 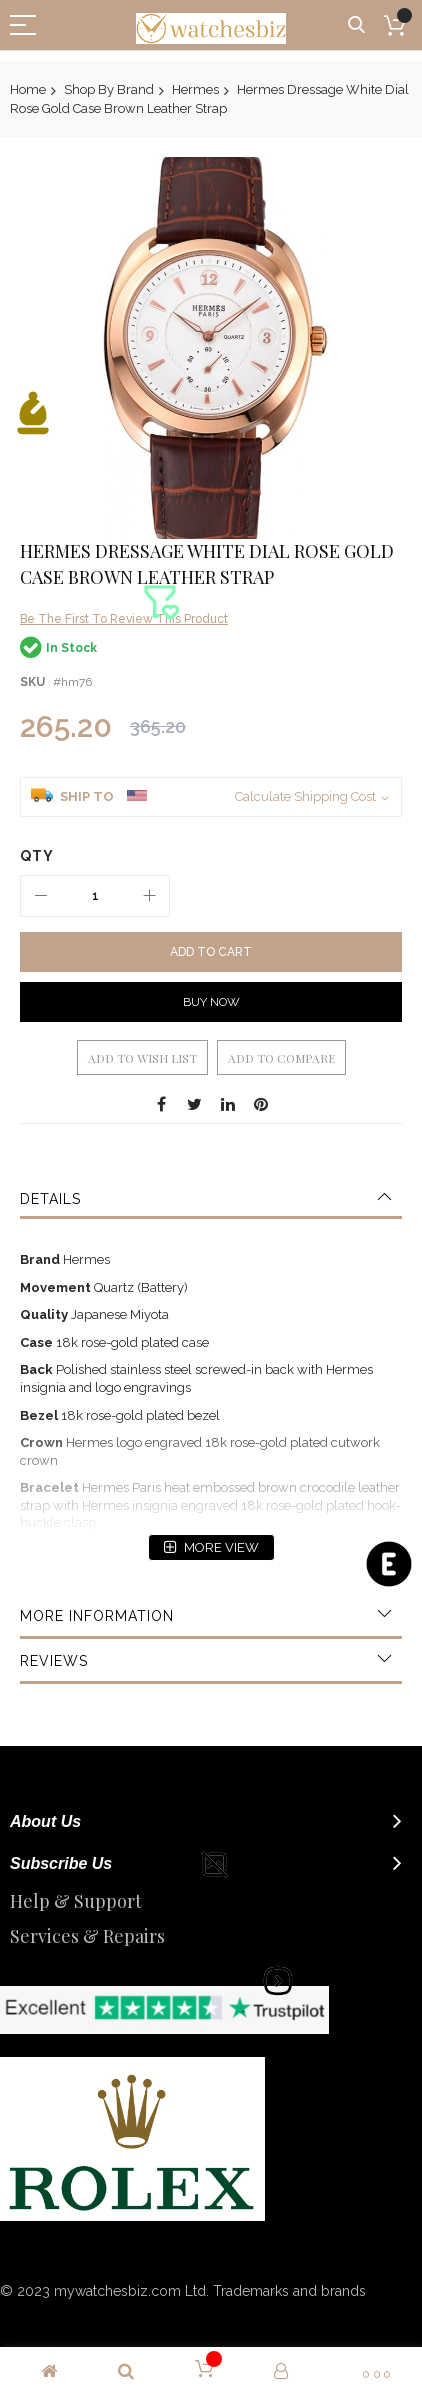 I want to click on disable graph or chart view, so click(x=214, y=1864).